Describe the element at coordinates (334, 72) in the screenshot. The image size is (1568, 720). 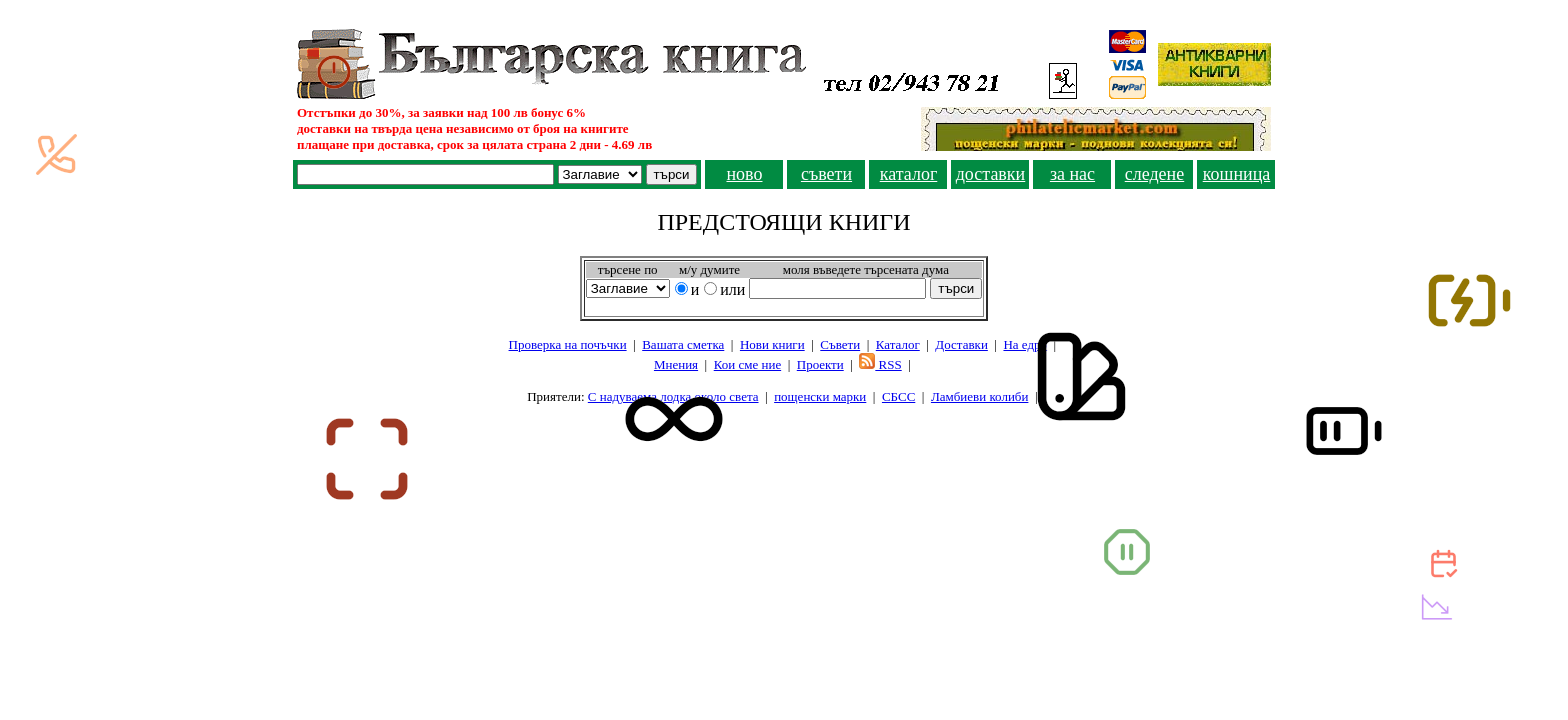
I see `view current time or check the clock` at that location.